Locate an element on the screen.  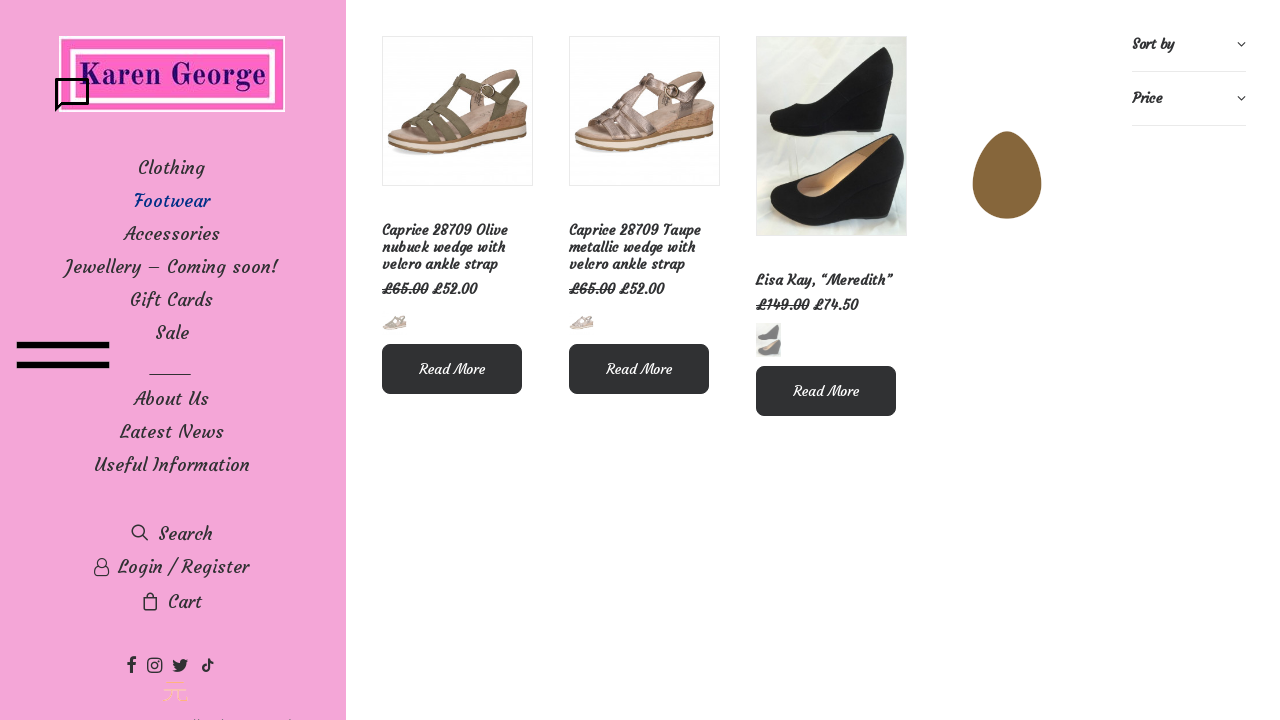
drag to reorder or rearrange items is located at coordinates (63, 355).